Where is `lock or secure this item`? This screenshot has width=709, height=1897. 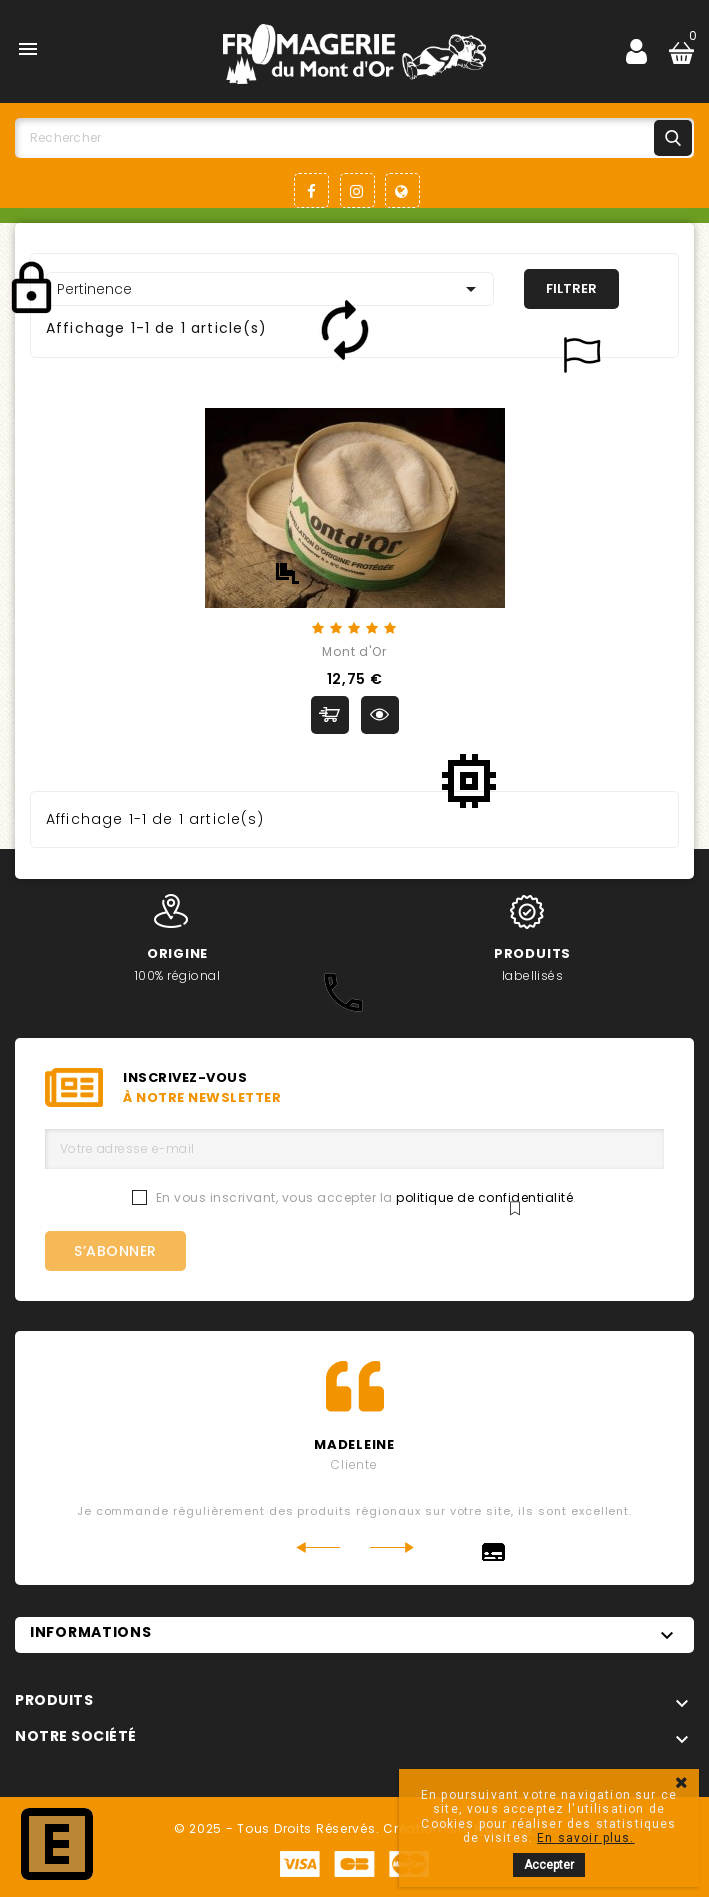 lock or secure this item is located at coordinates (31, 288).